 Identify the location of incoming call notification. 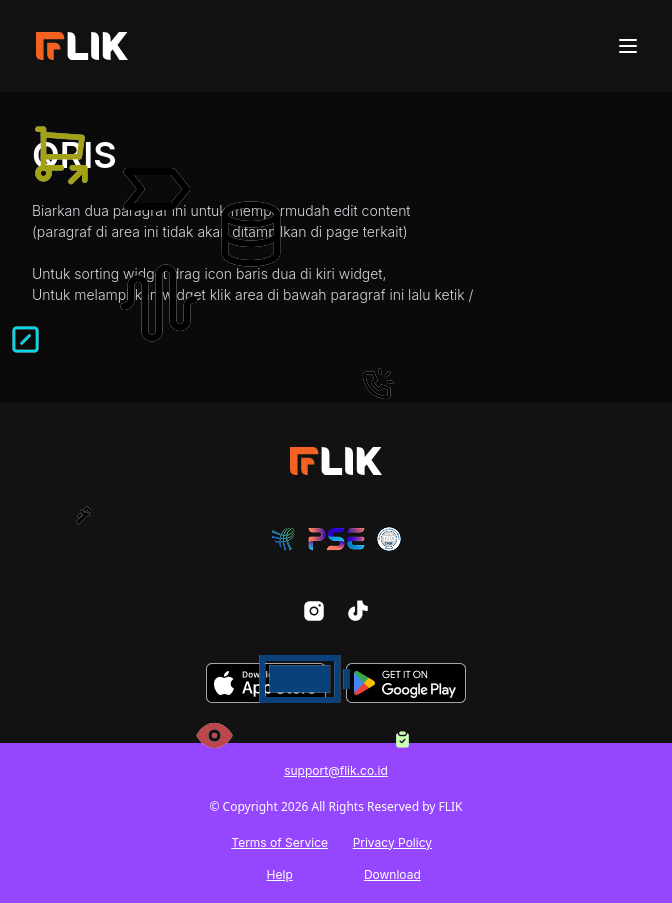
(377, 384).